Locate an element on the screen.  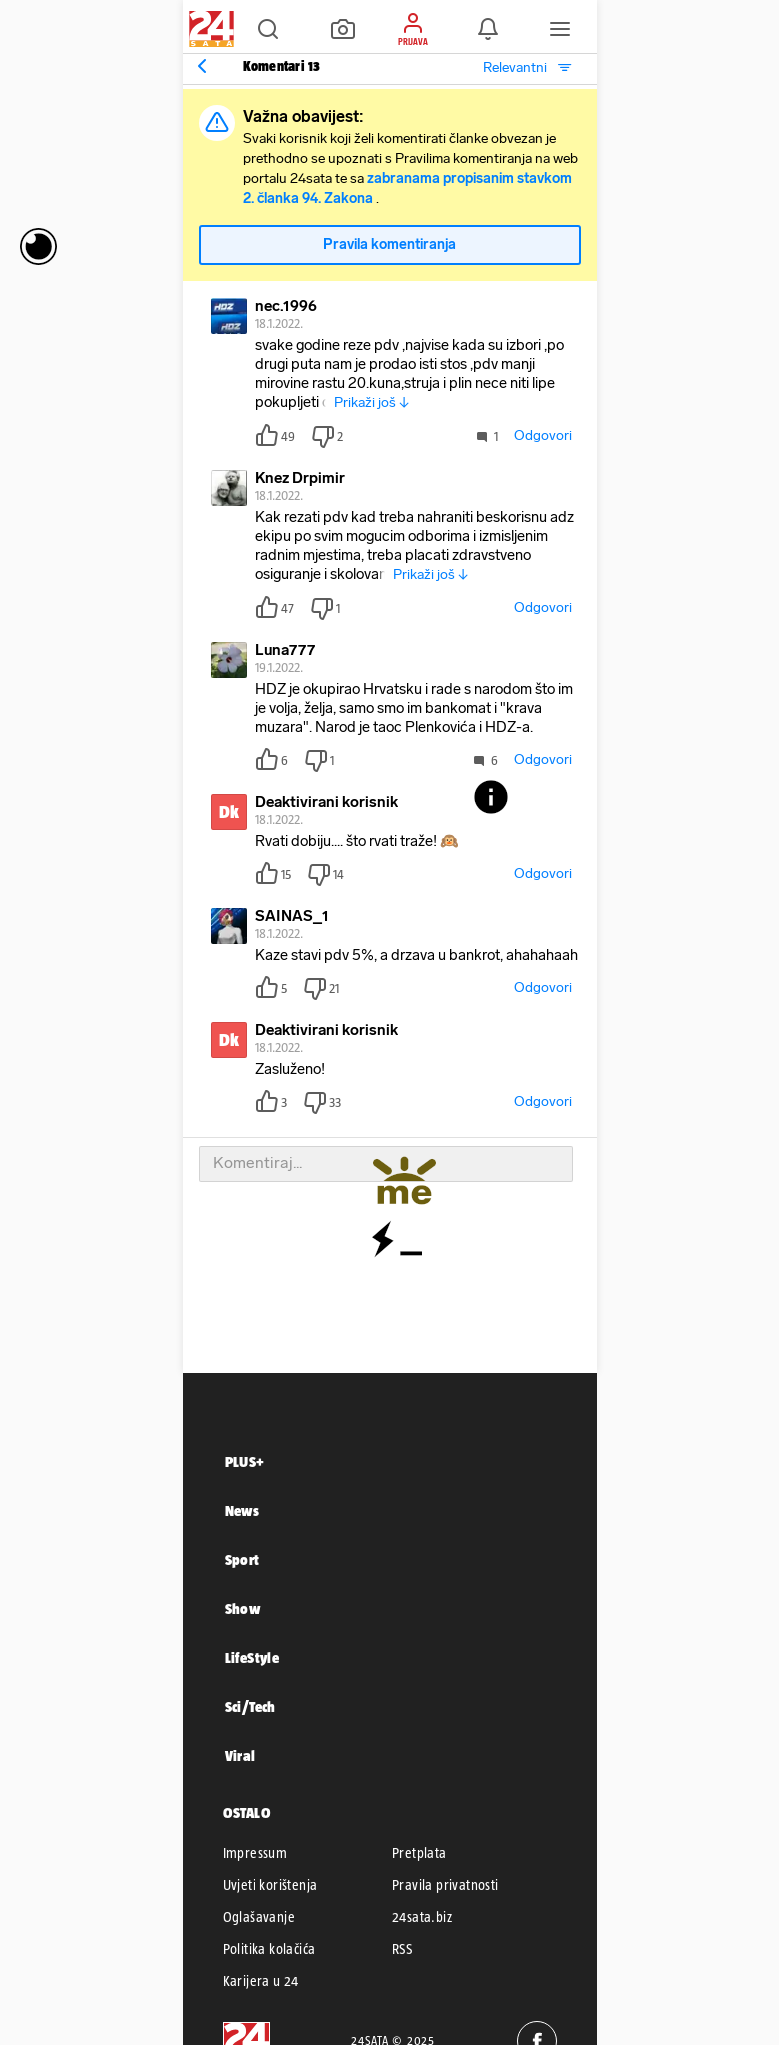
view more information or details is located at coordinates (491, 797).